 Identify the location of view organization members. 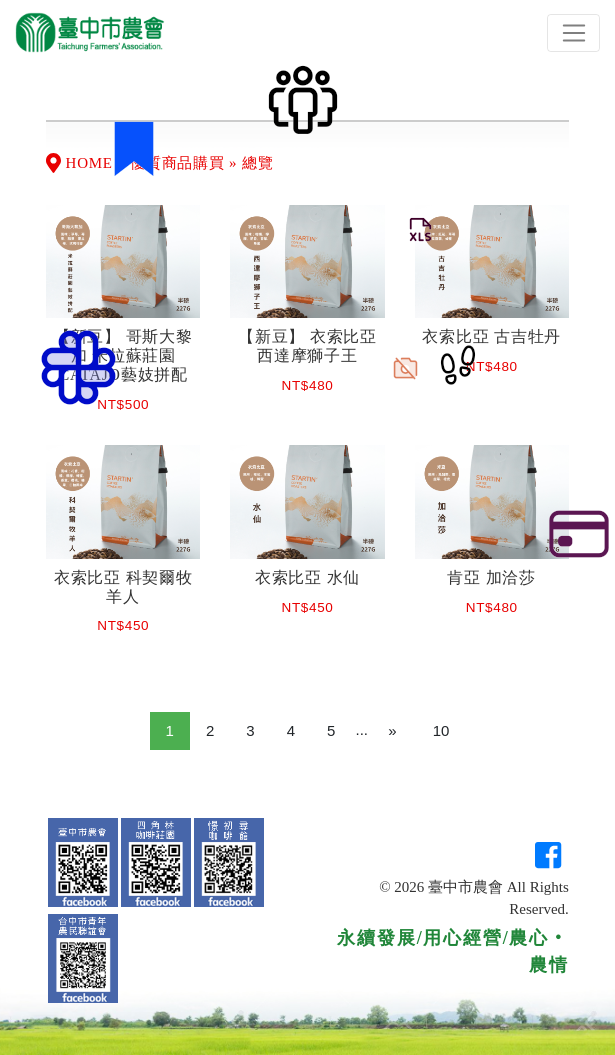
(303, 100).